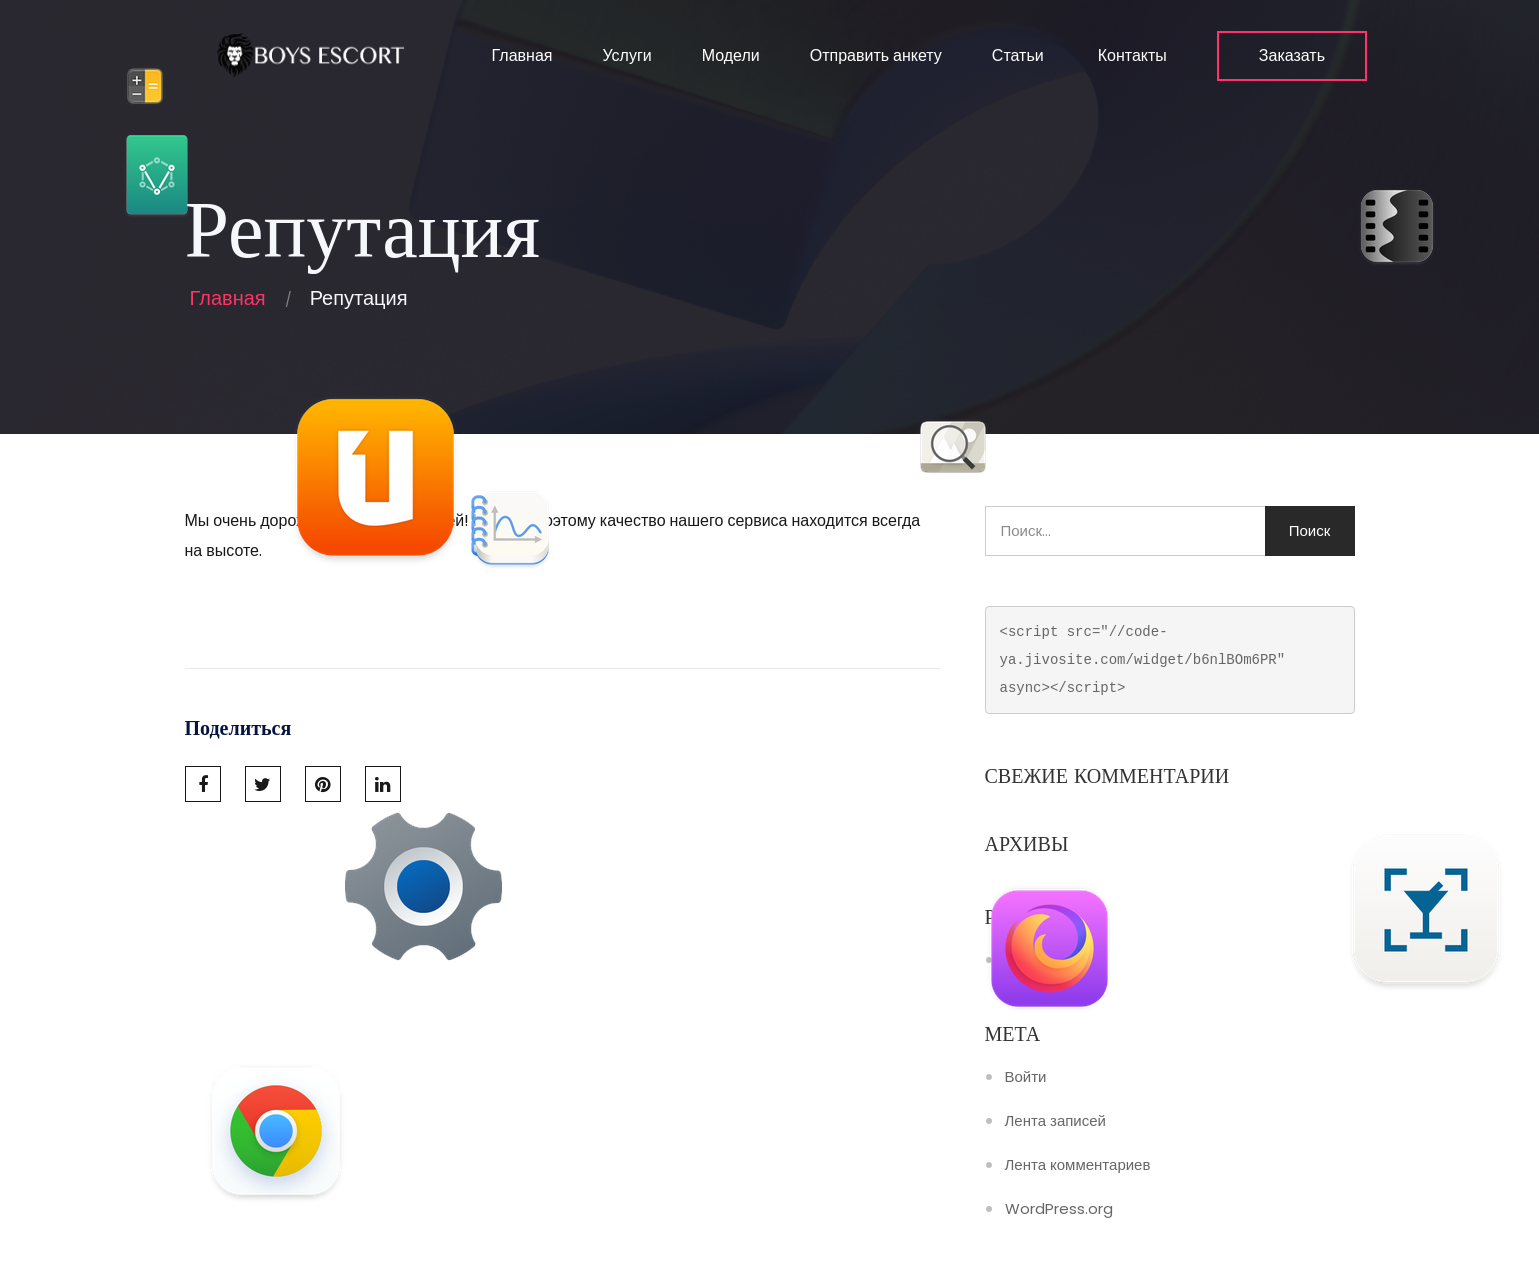  I want to click on open eye of mate image viewer application, so click(953, 447).